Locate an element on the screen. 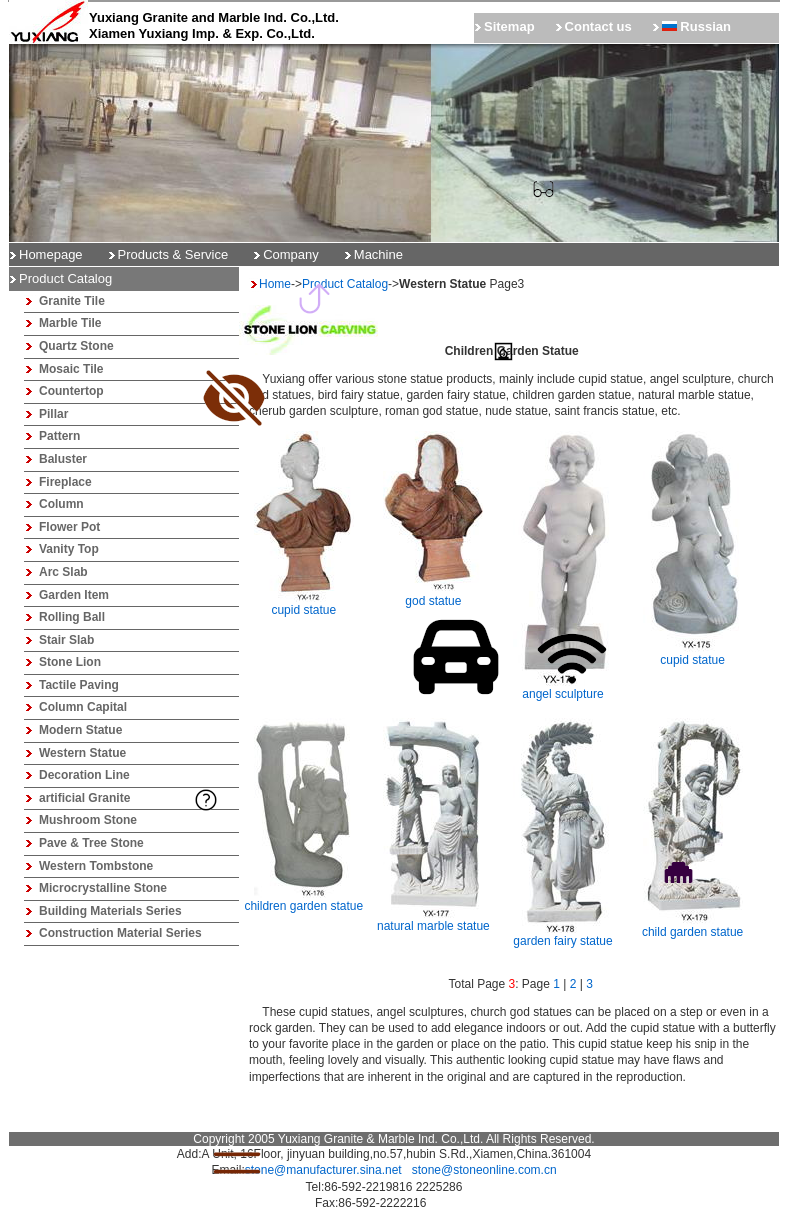 This screenshot has height=1211, width=788. view vehicle or car settings is located at coordinates (456, 657).